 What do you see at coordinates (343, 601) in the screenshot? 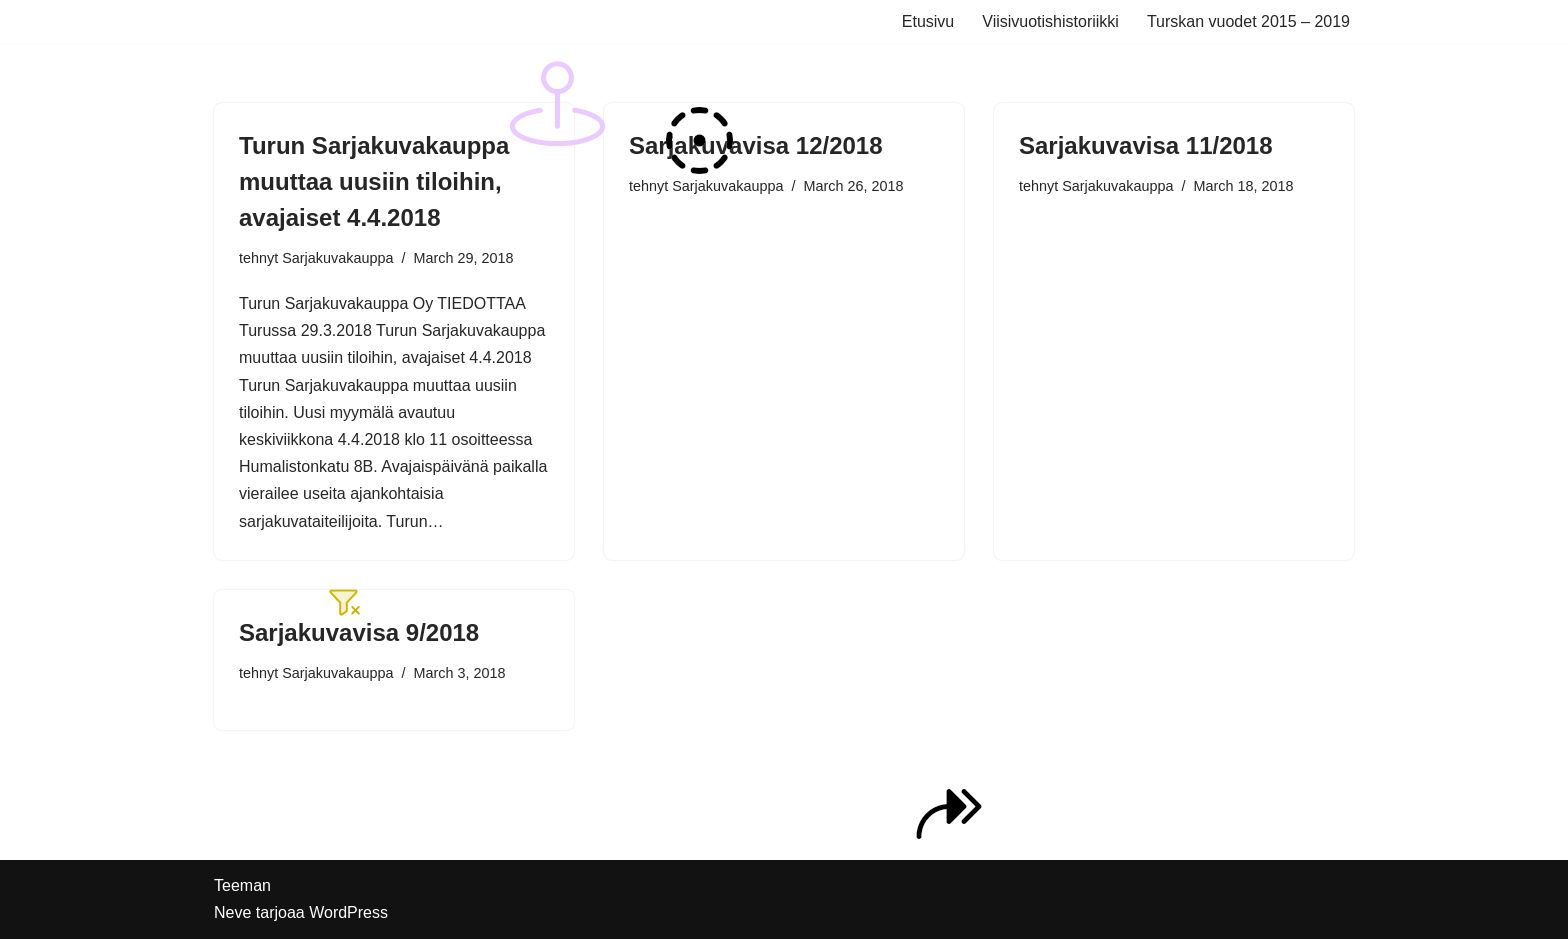
I see `clear all active filters` at bounding box center [343, 601].